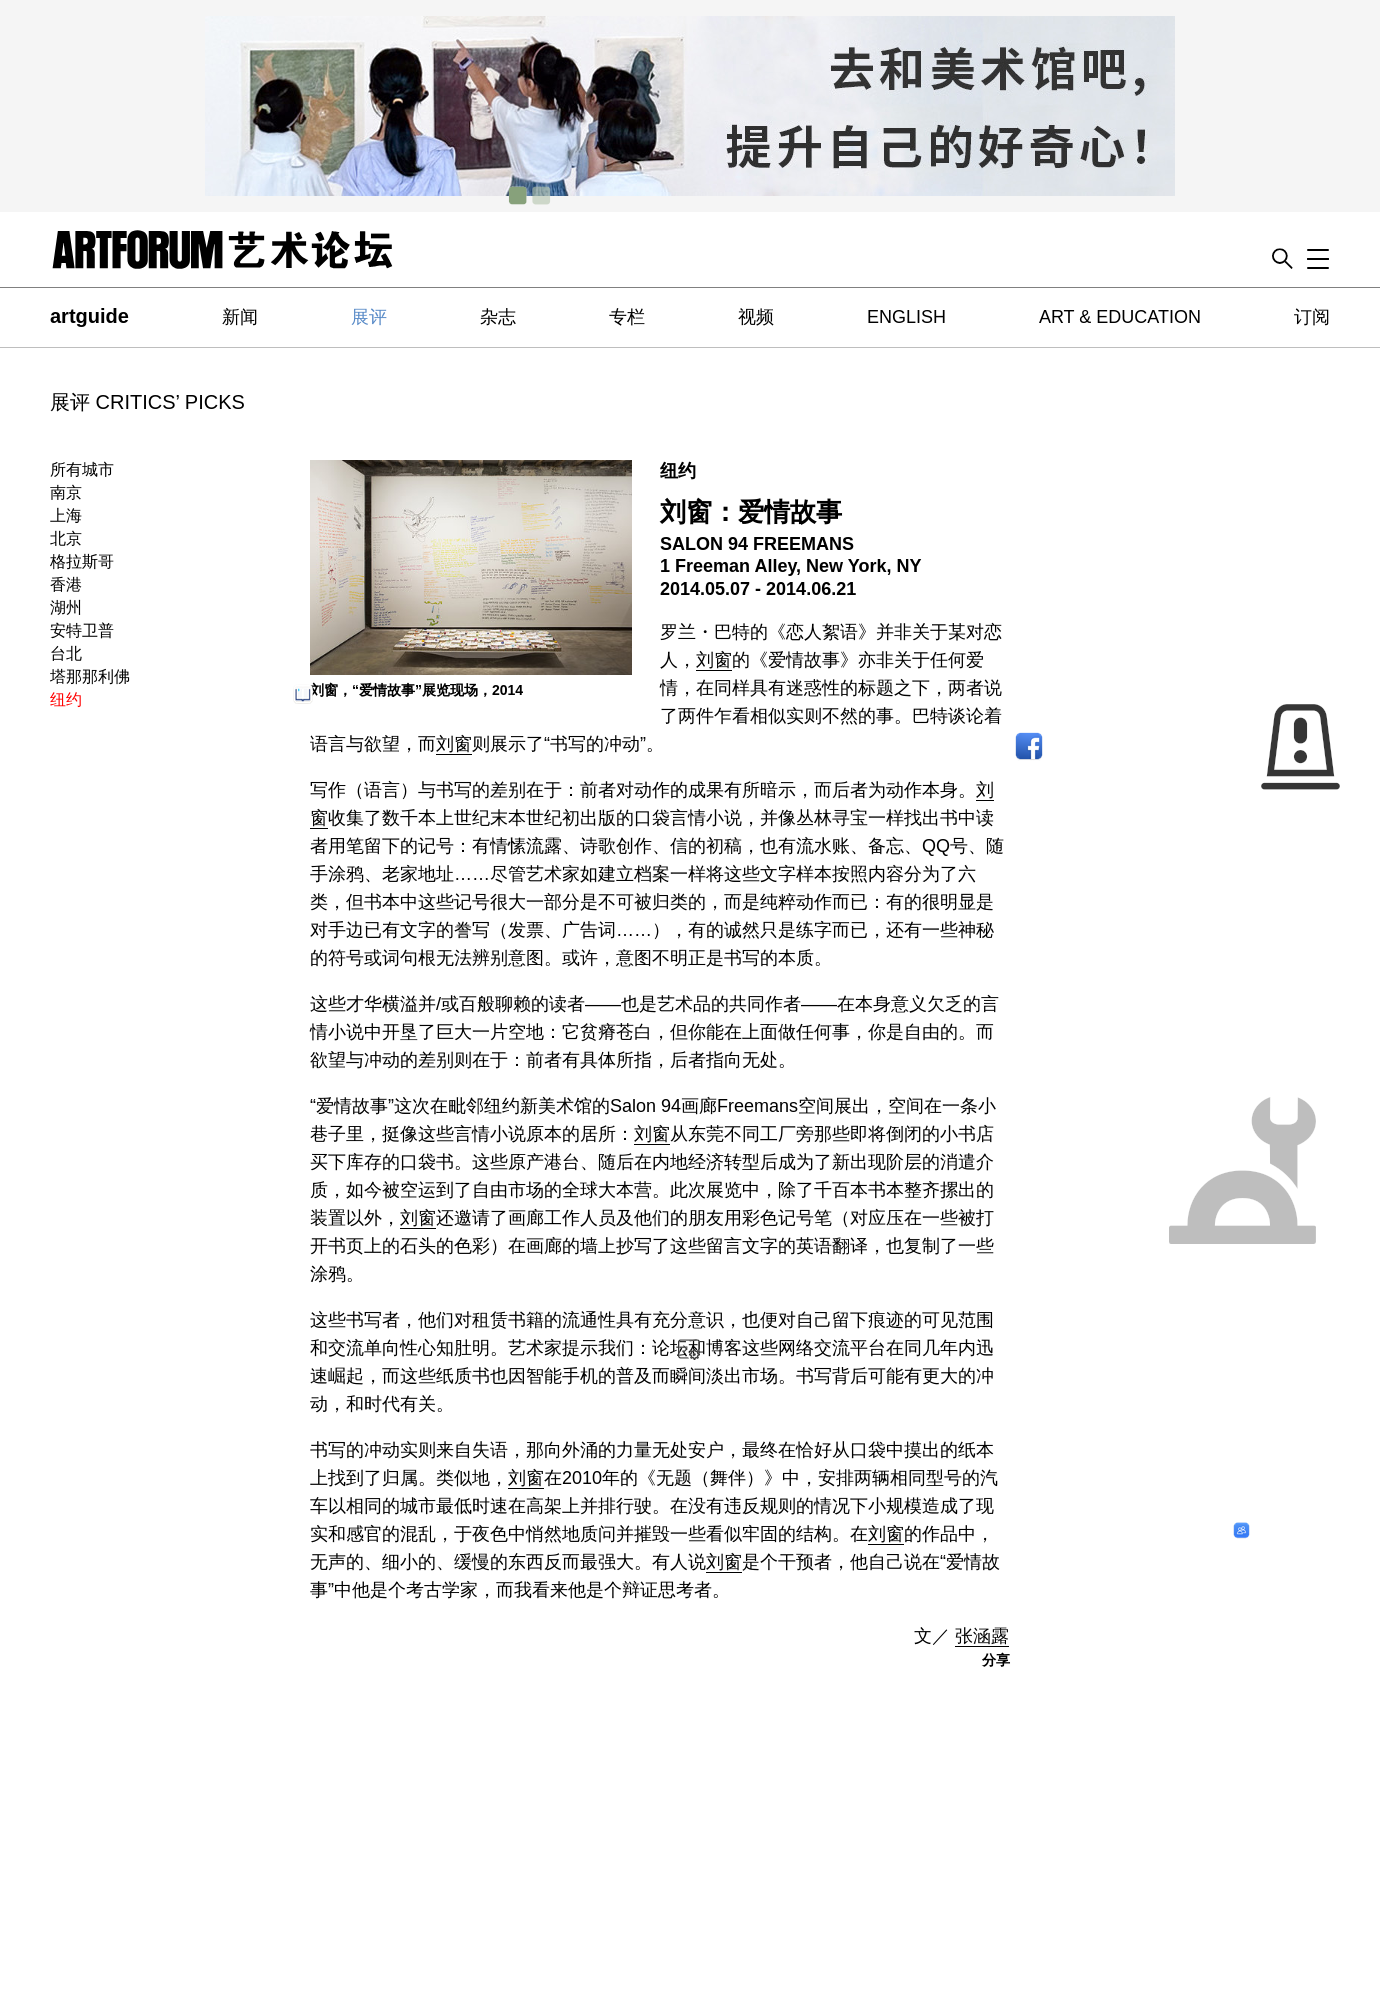 The height and width of the screenshot is (2002, 1380). I want to click on open notes-up markdown note-taking app, so click(303, 694).